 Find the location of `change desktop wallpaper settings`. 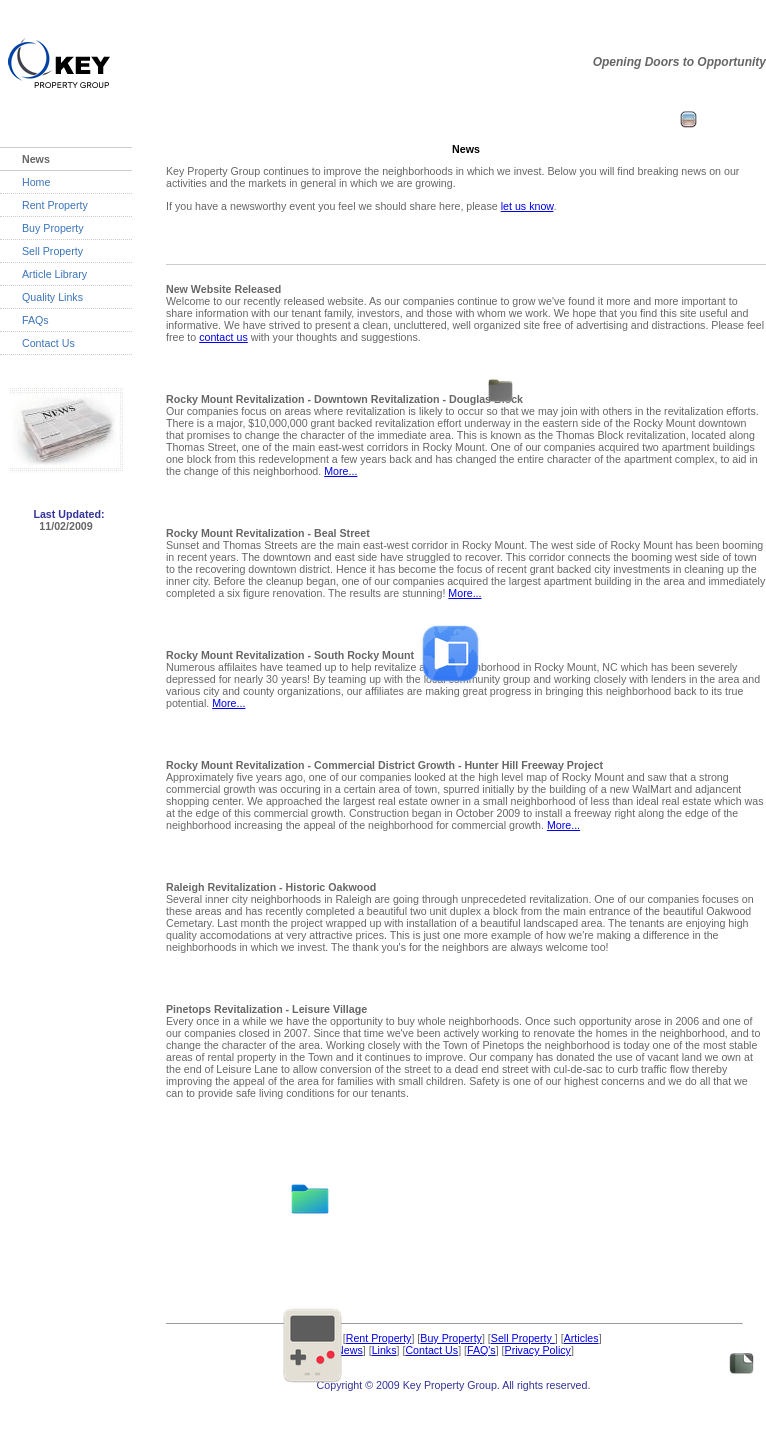

change desktop wallpaper settings is located at coordinates (741, 1362).